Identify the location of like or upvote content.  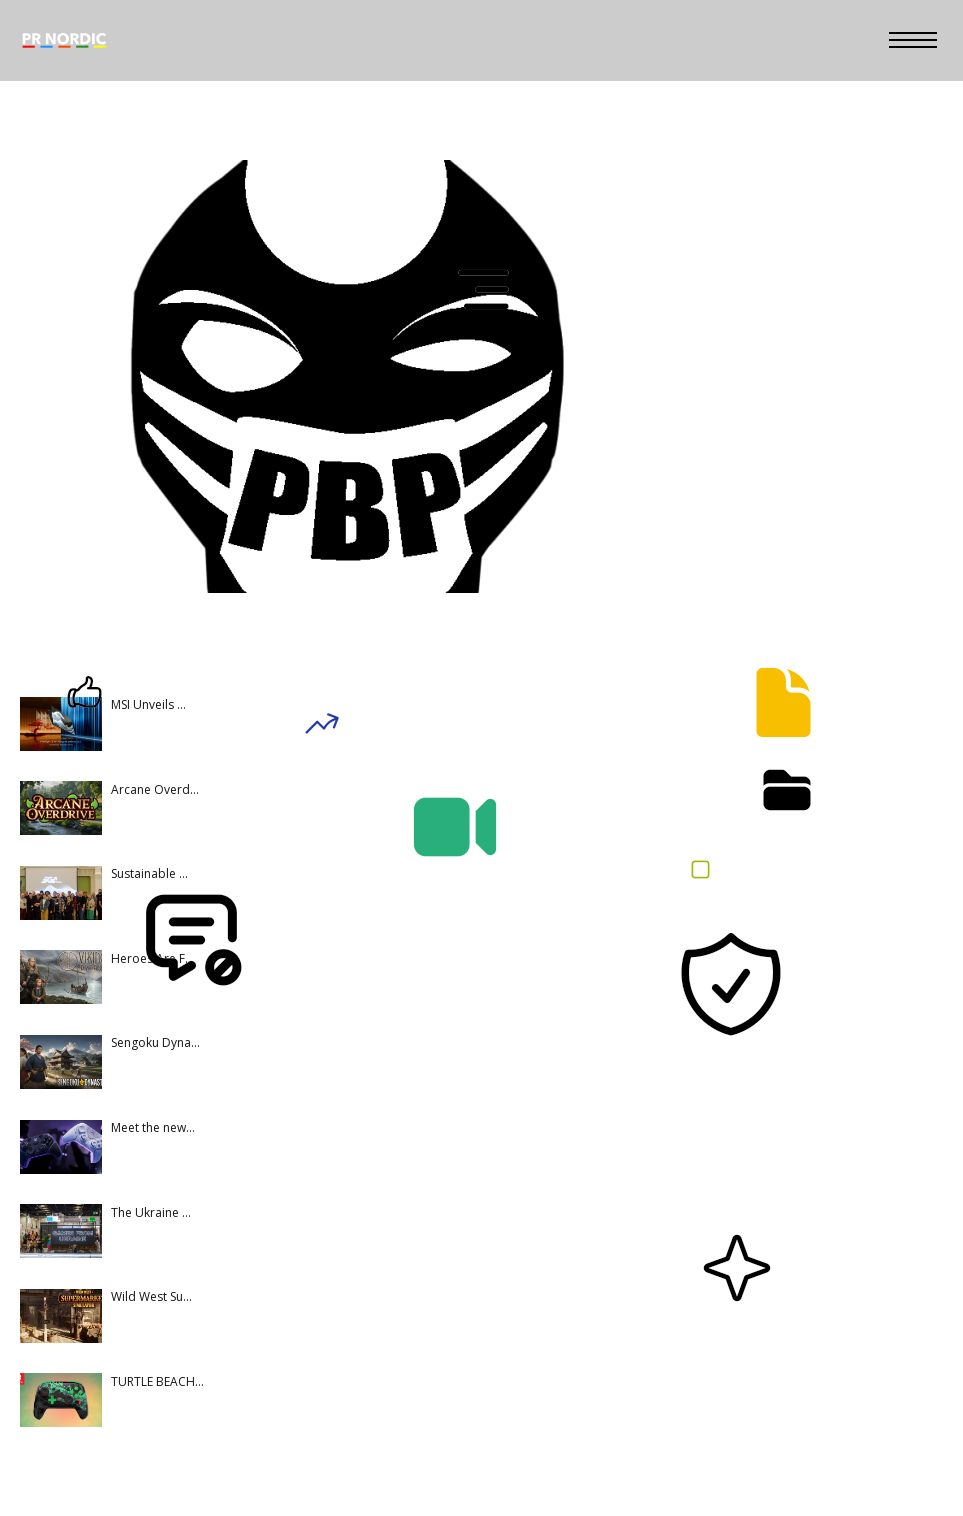
(84, 693).